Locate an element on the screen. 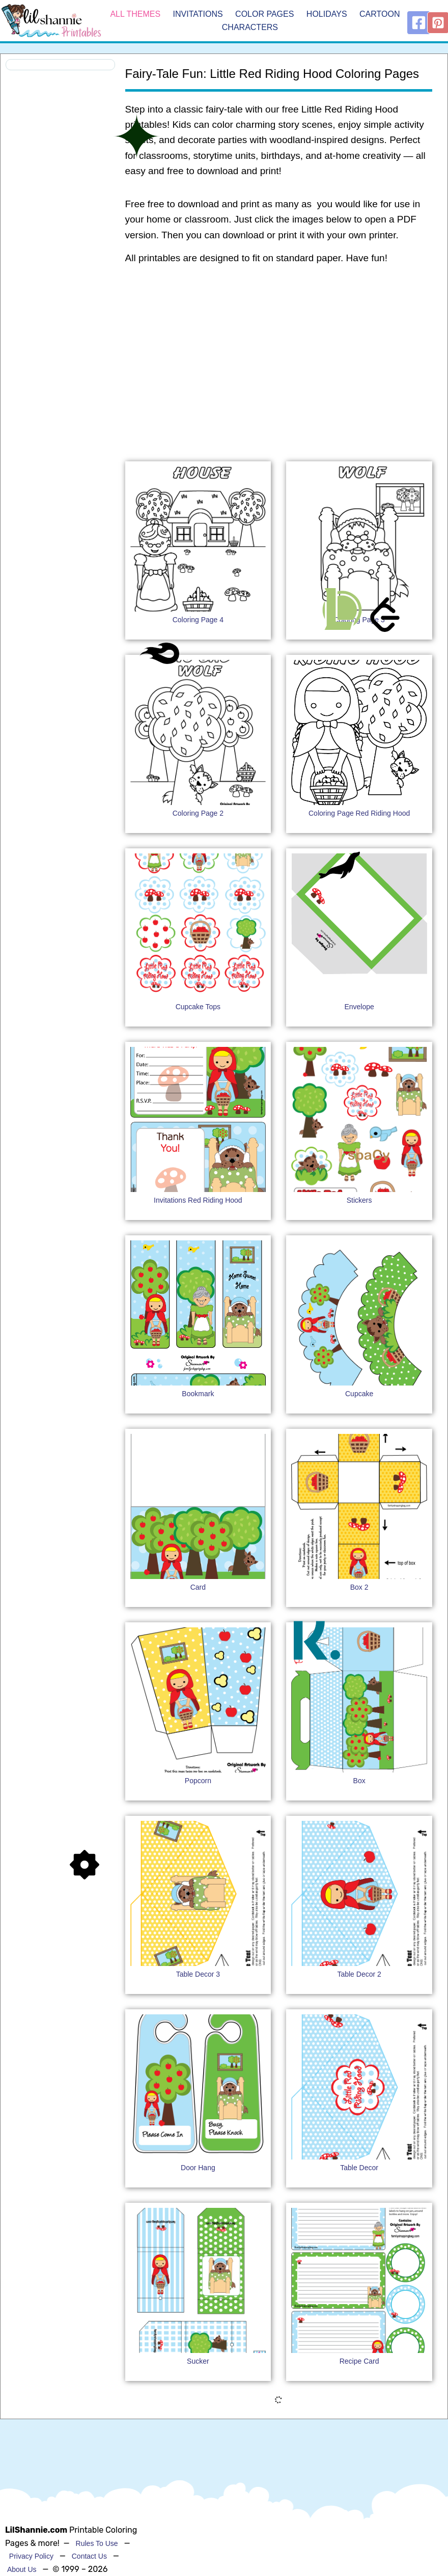 This screenshot has width=448, height=2576. mariadb database service is located at coordinates (339, 865).